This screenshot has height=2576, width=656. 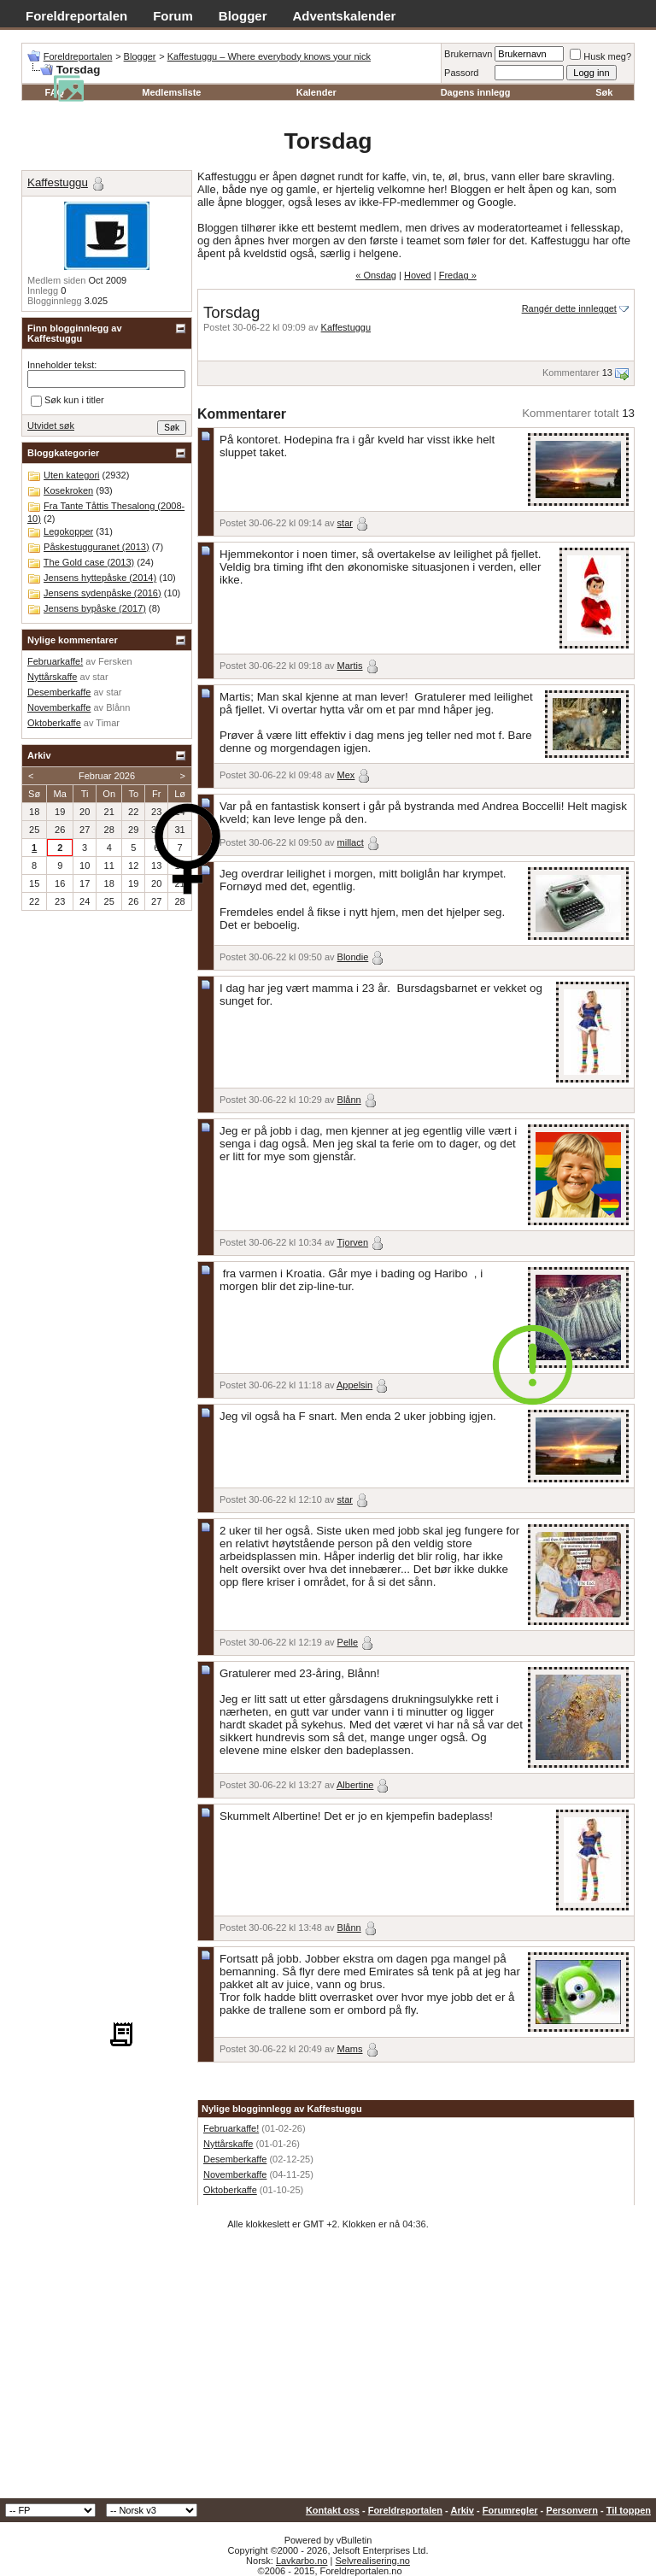 What do you see at coordinates (187, 848) in the screenshot?
I see `select female gender option` at bounding box center [187, 848].